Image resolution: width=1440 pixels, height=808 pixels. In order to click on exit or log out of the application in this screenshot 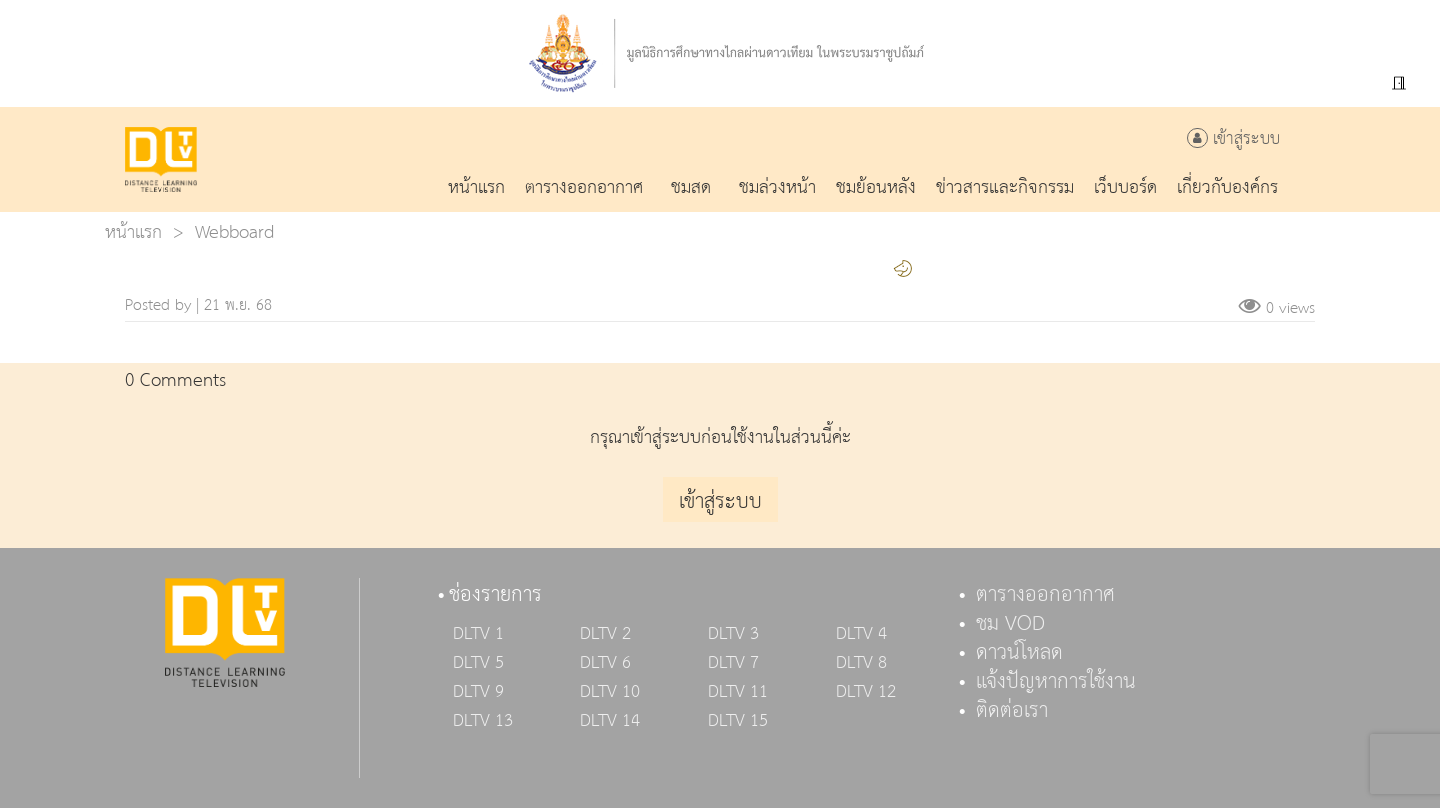, I will do `click(1399, 83)`.